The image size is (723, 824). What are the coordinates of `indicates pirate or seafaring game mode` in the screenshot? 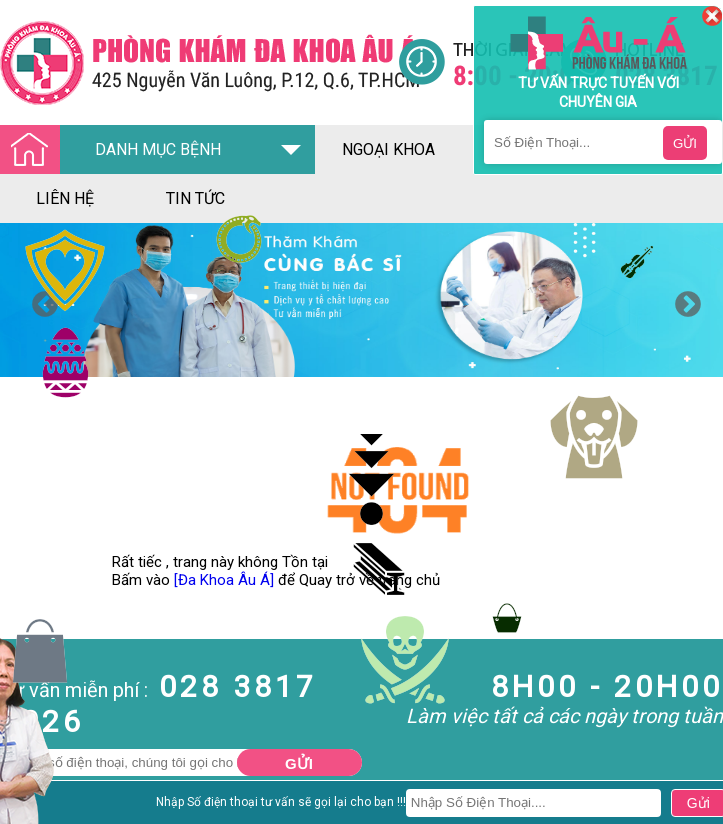 It's located at (405, 660).